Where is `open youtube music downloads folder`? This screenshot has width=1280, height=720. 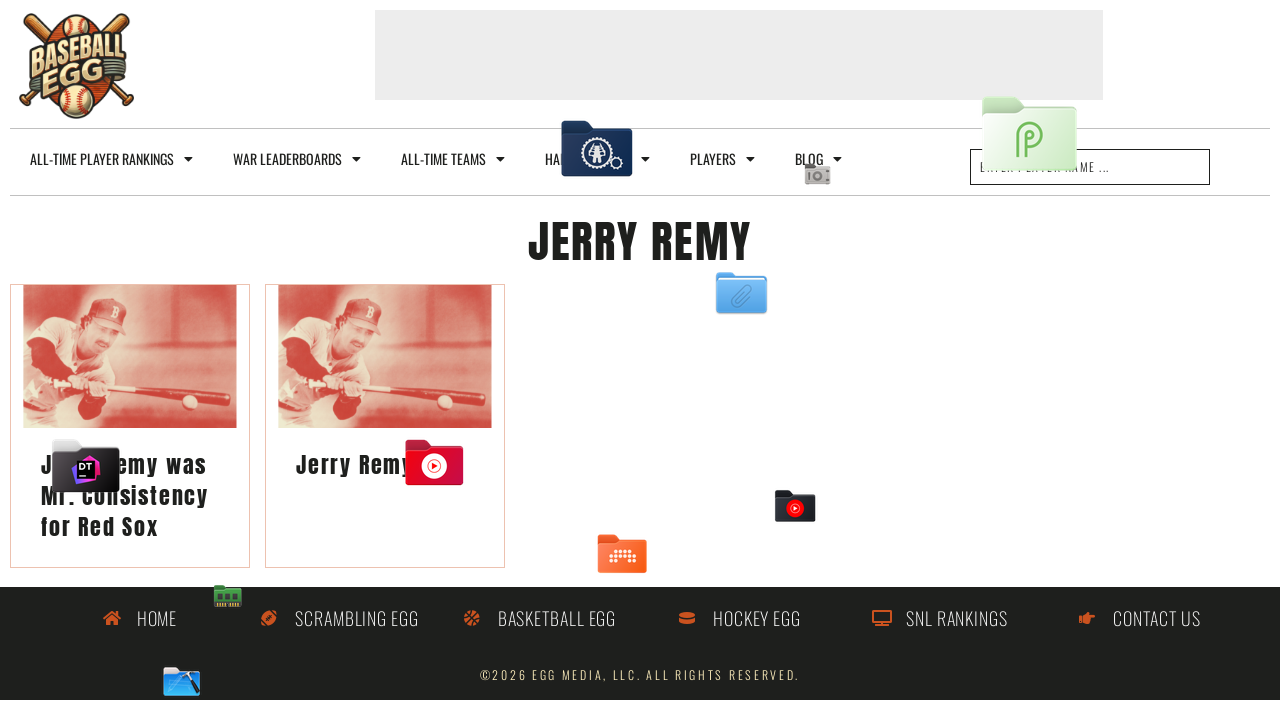
open youtube music downloads folder is located at coordinates (795, 507).